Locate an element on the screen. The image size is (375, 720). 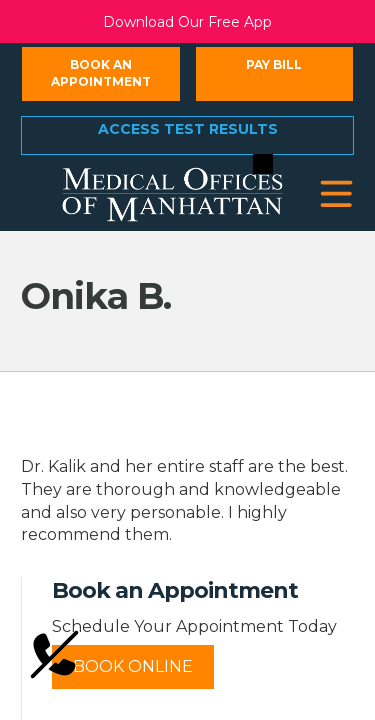
end or decline a phone call is located at coordinates (54, 654).